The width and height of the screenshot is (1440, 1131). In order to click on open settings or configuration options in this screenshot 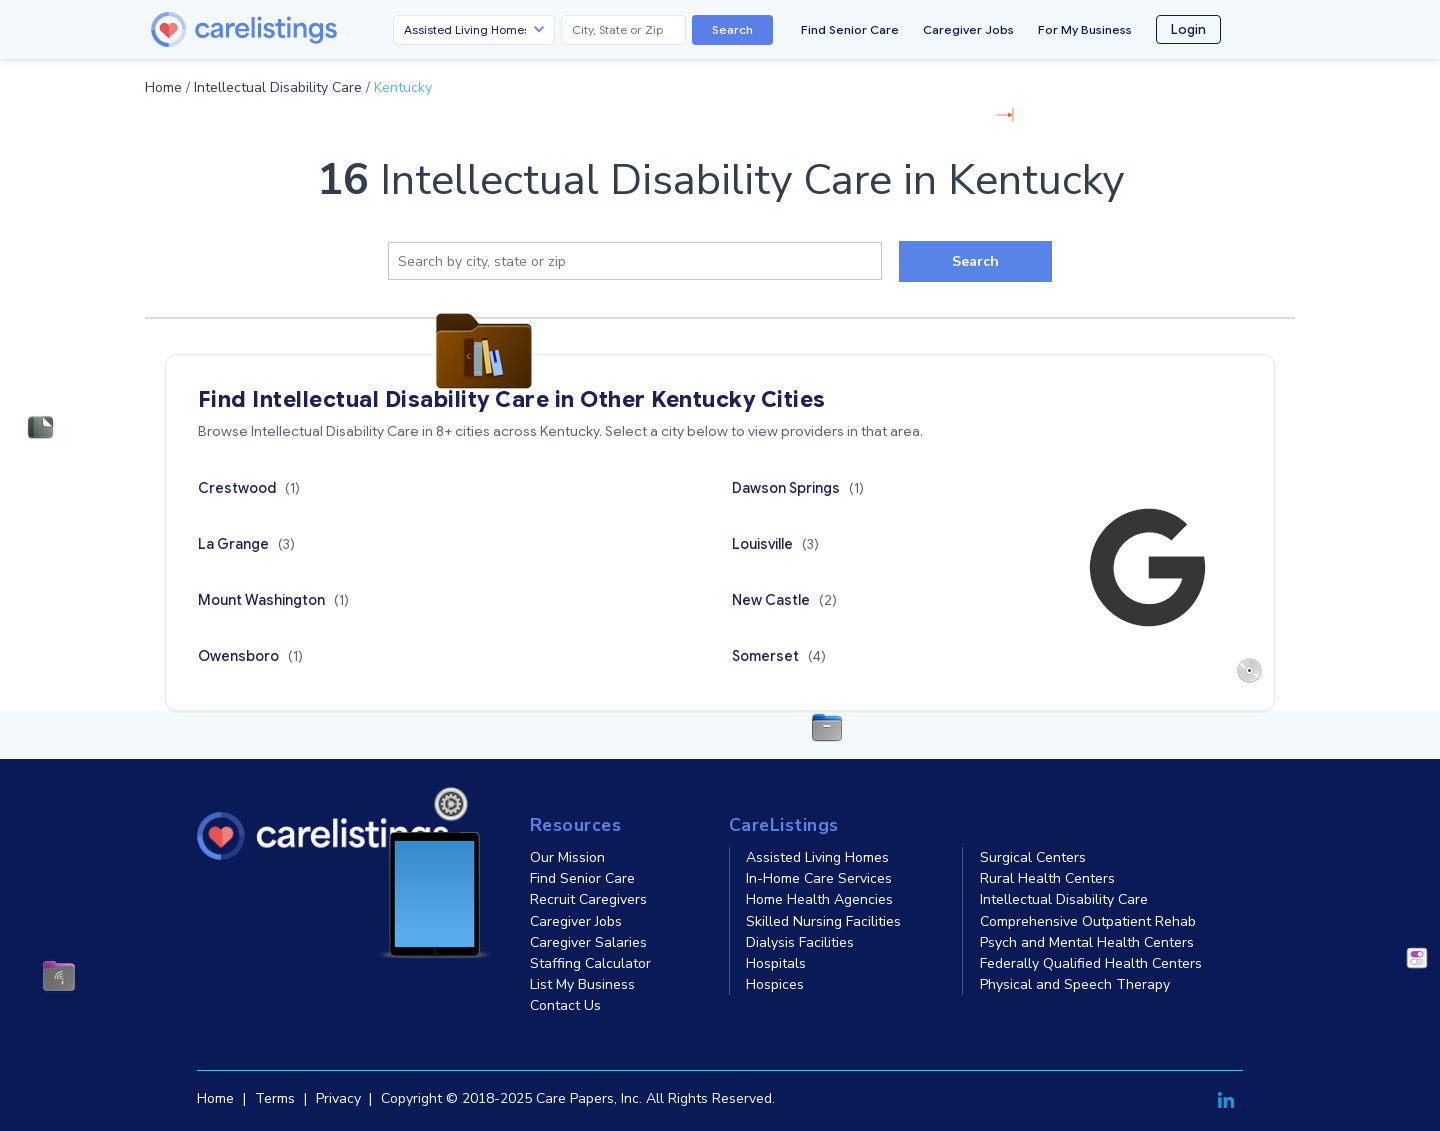, I will do `click(451, 804)`.